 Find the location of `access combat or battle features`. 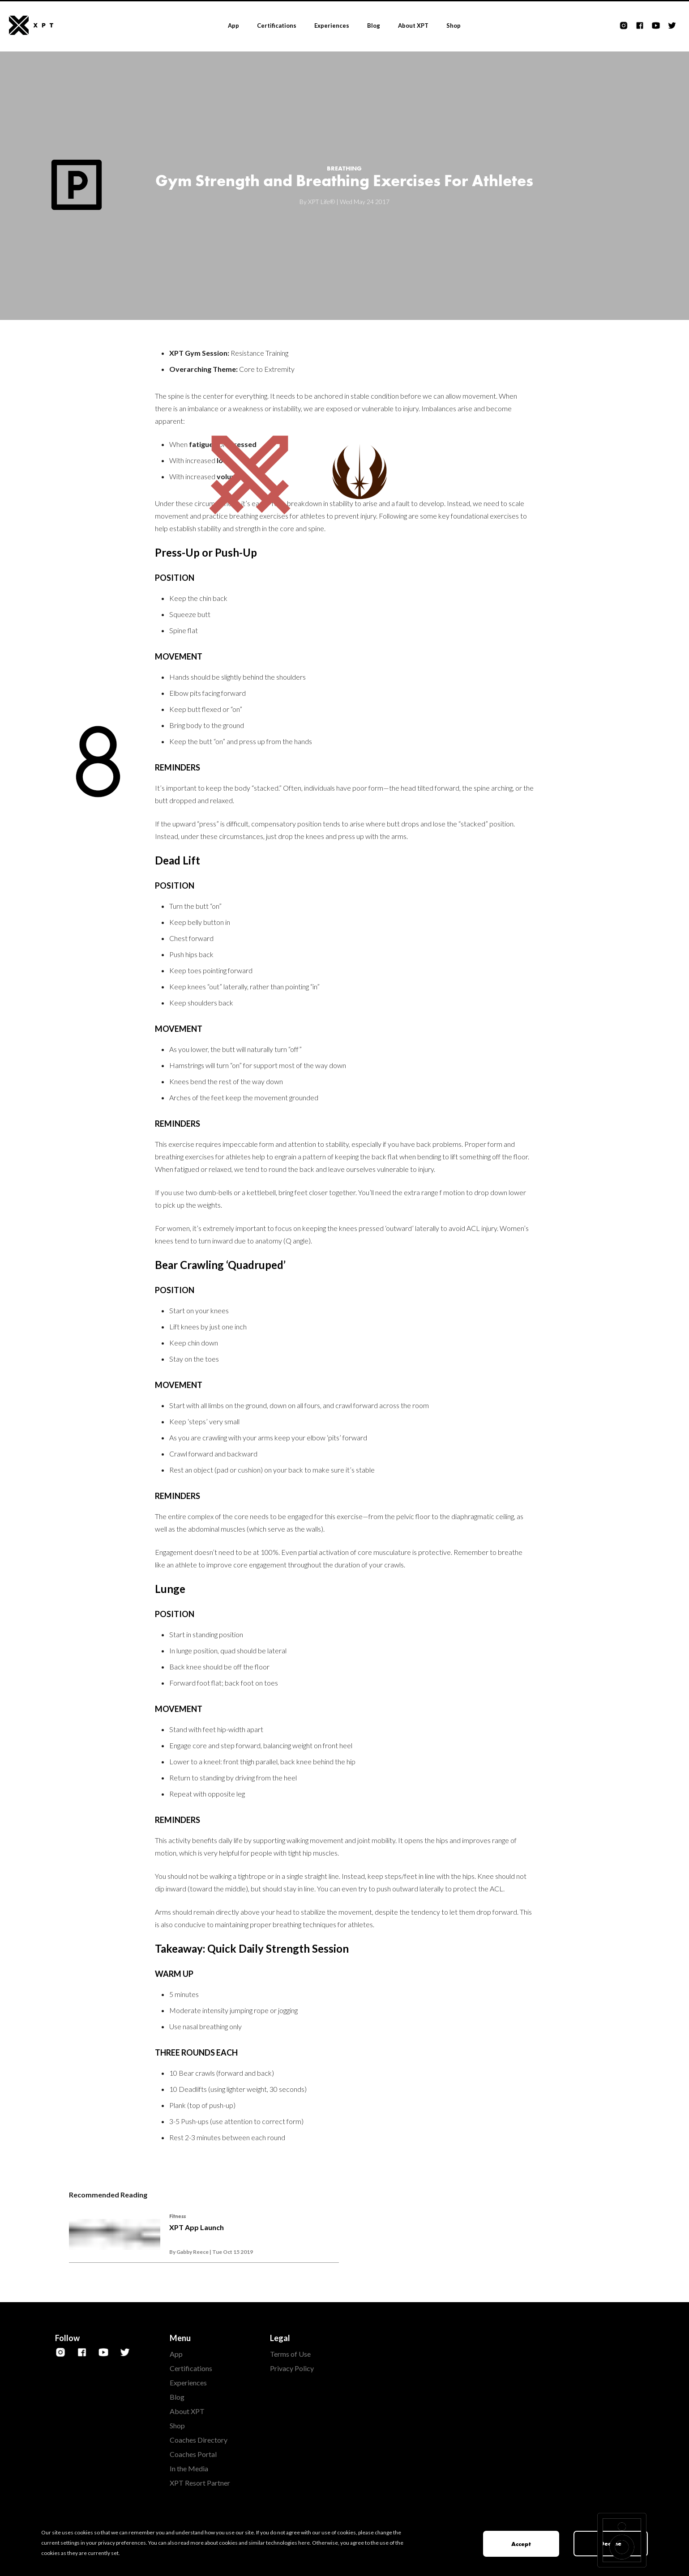

access combat or battle features is located at coordinates (250, 474).